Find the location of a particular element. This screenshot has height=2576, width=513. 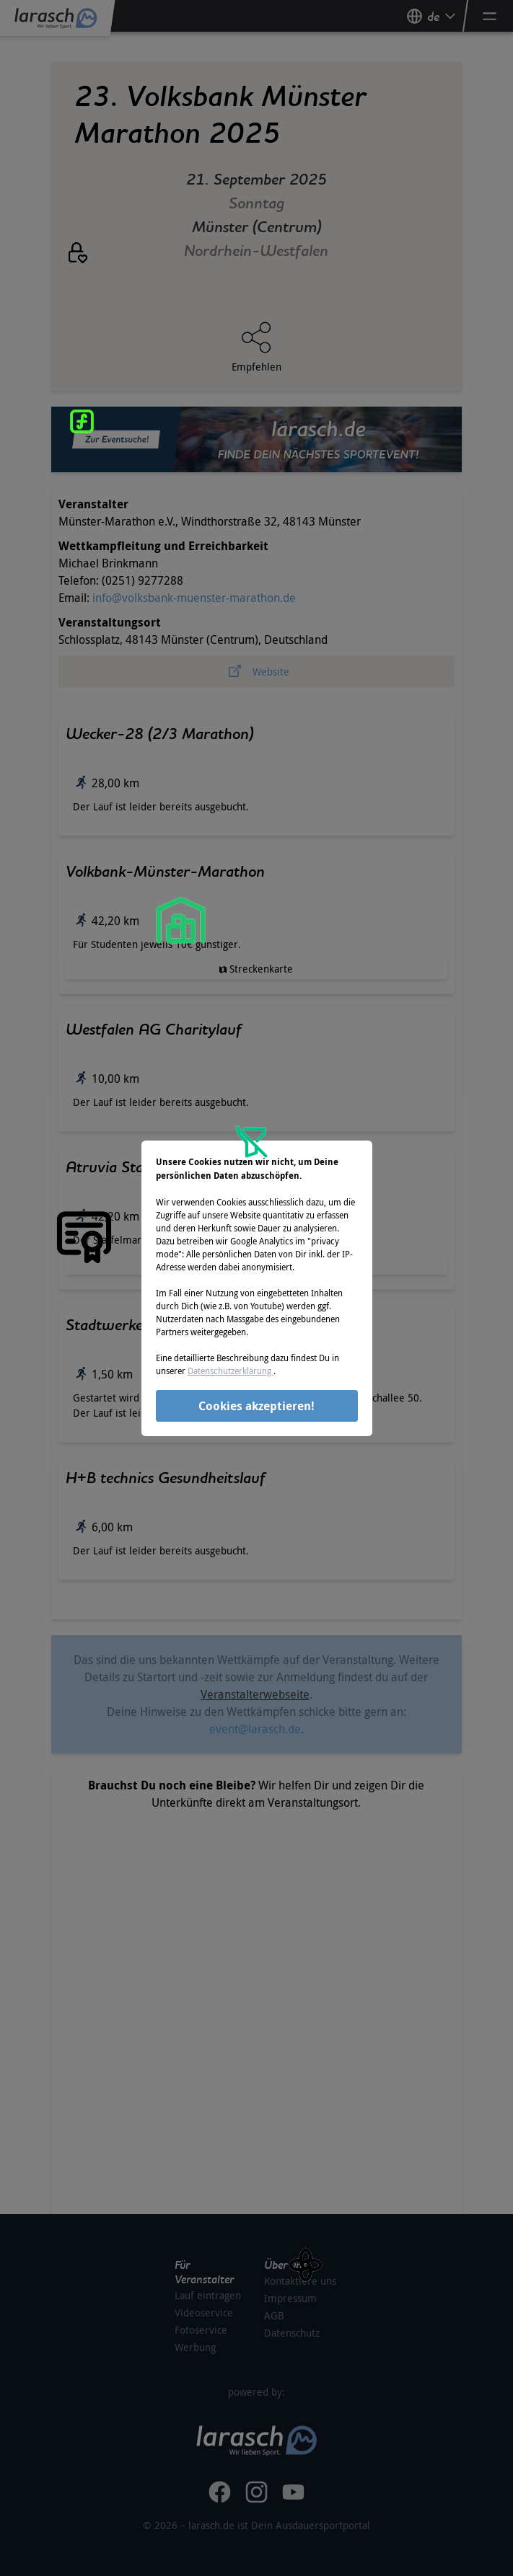

supernova app or service branding is located at coordinates (305, 2265).